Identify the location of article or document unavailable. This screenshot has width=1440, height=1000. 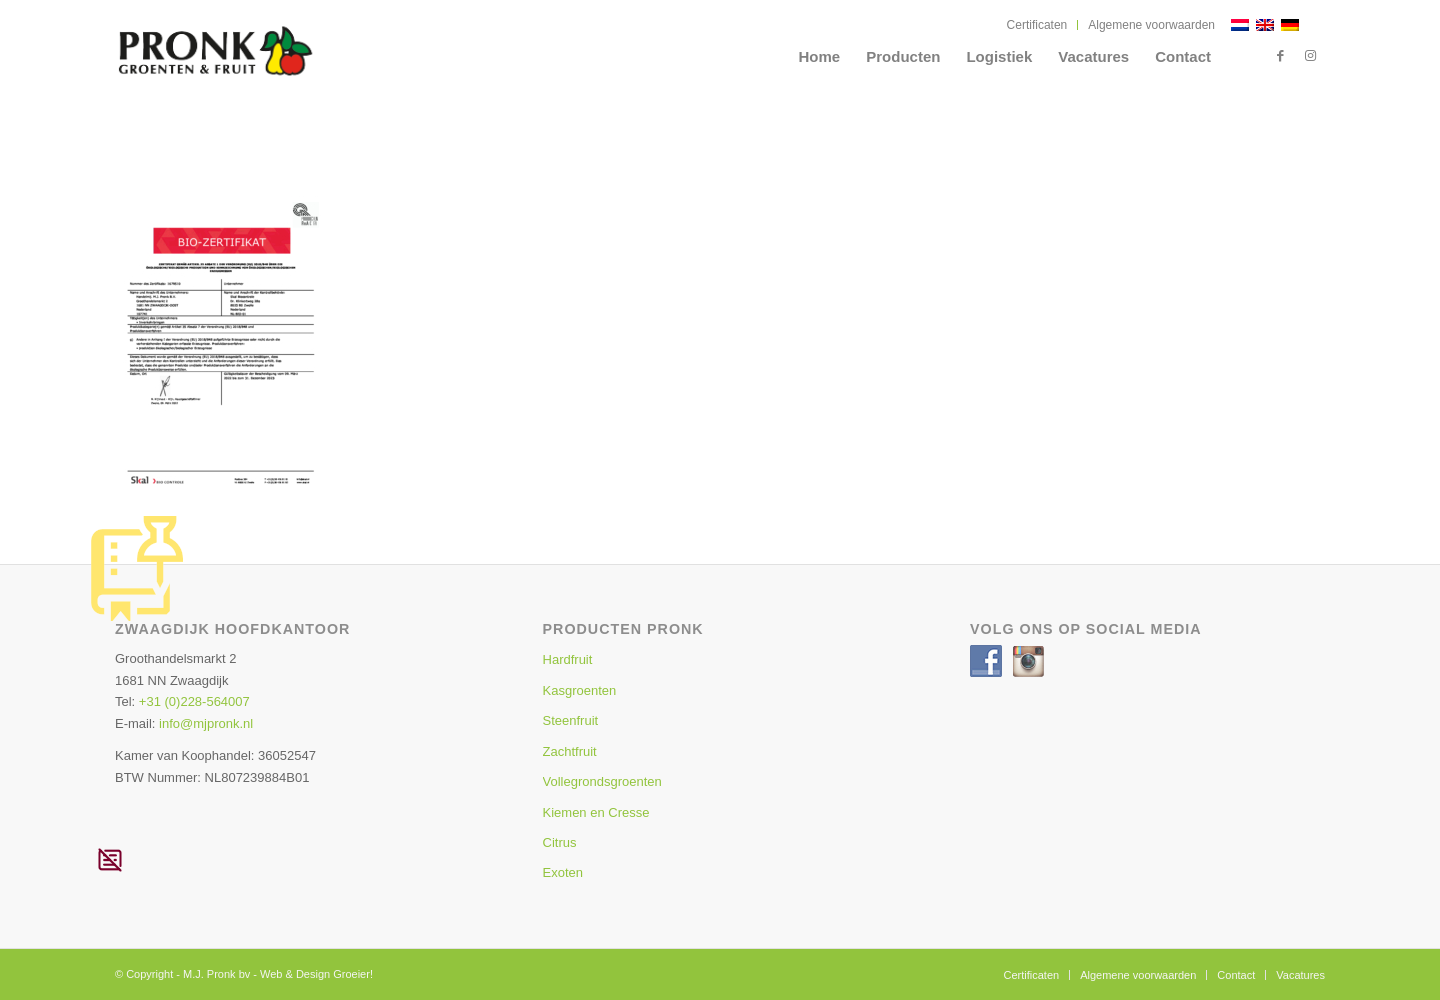
(110, 860).